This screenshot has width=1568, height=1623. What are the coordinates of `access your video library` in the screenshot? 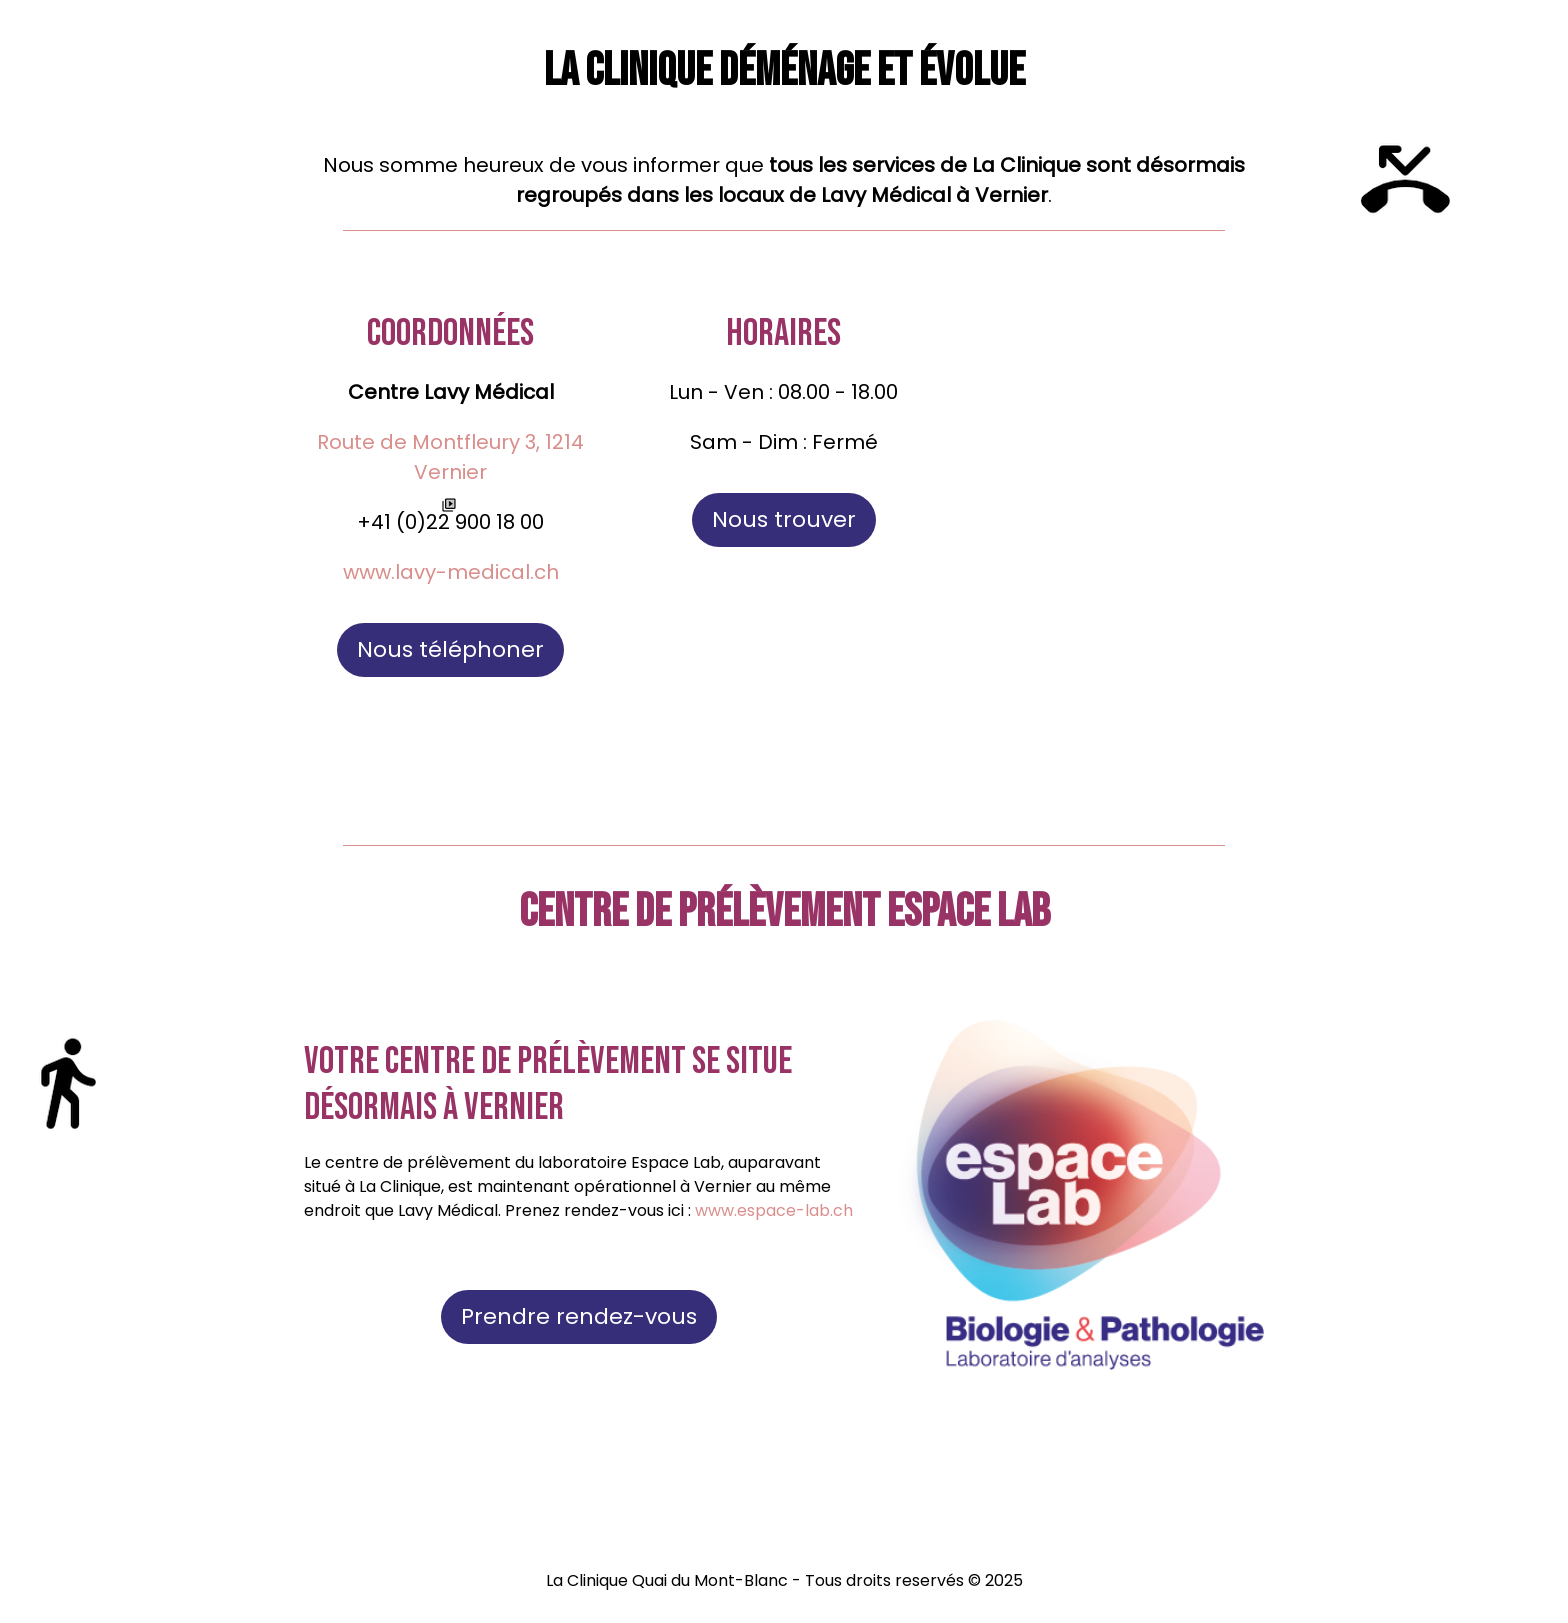 It's located at (449, 505).